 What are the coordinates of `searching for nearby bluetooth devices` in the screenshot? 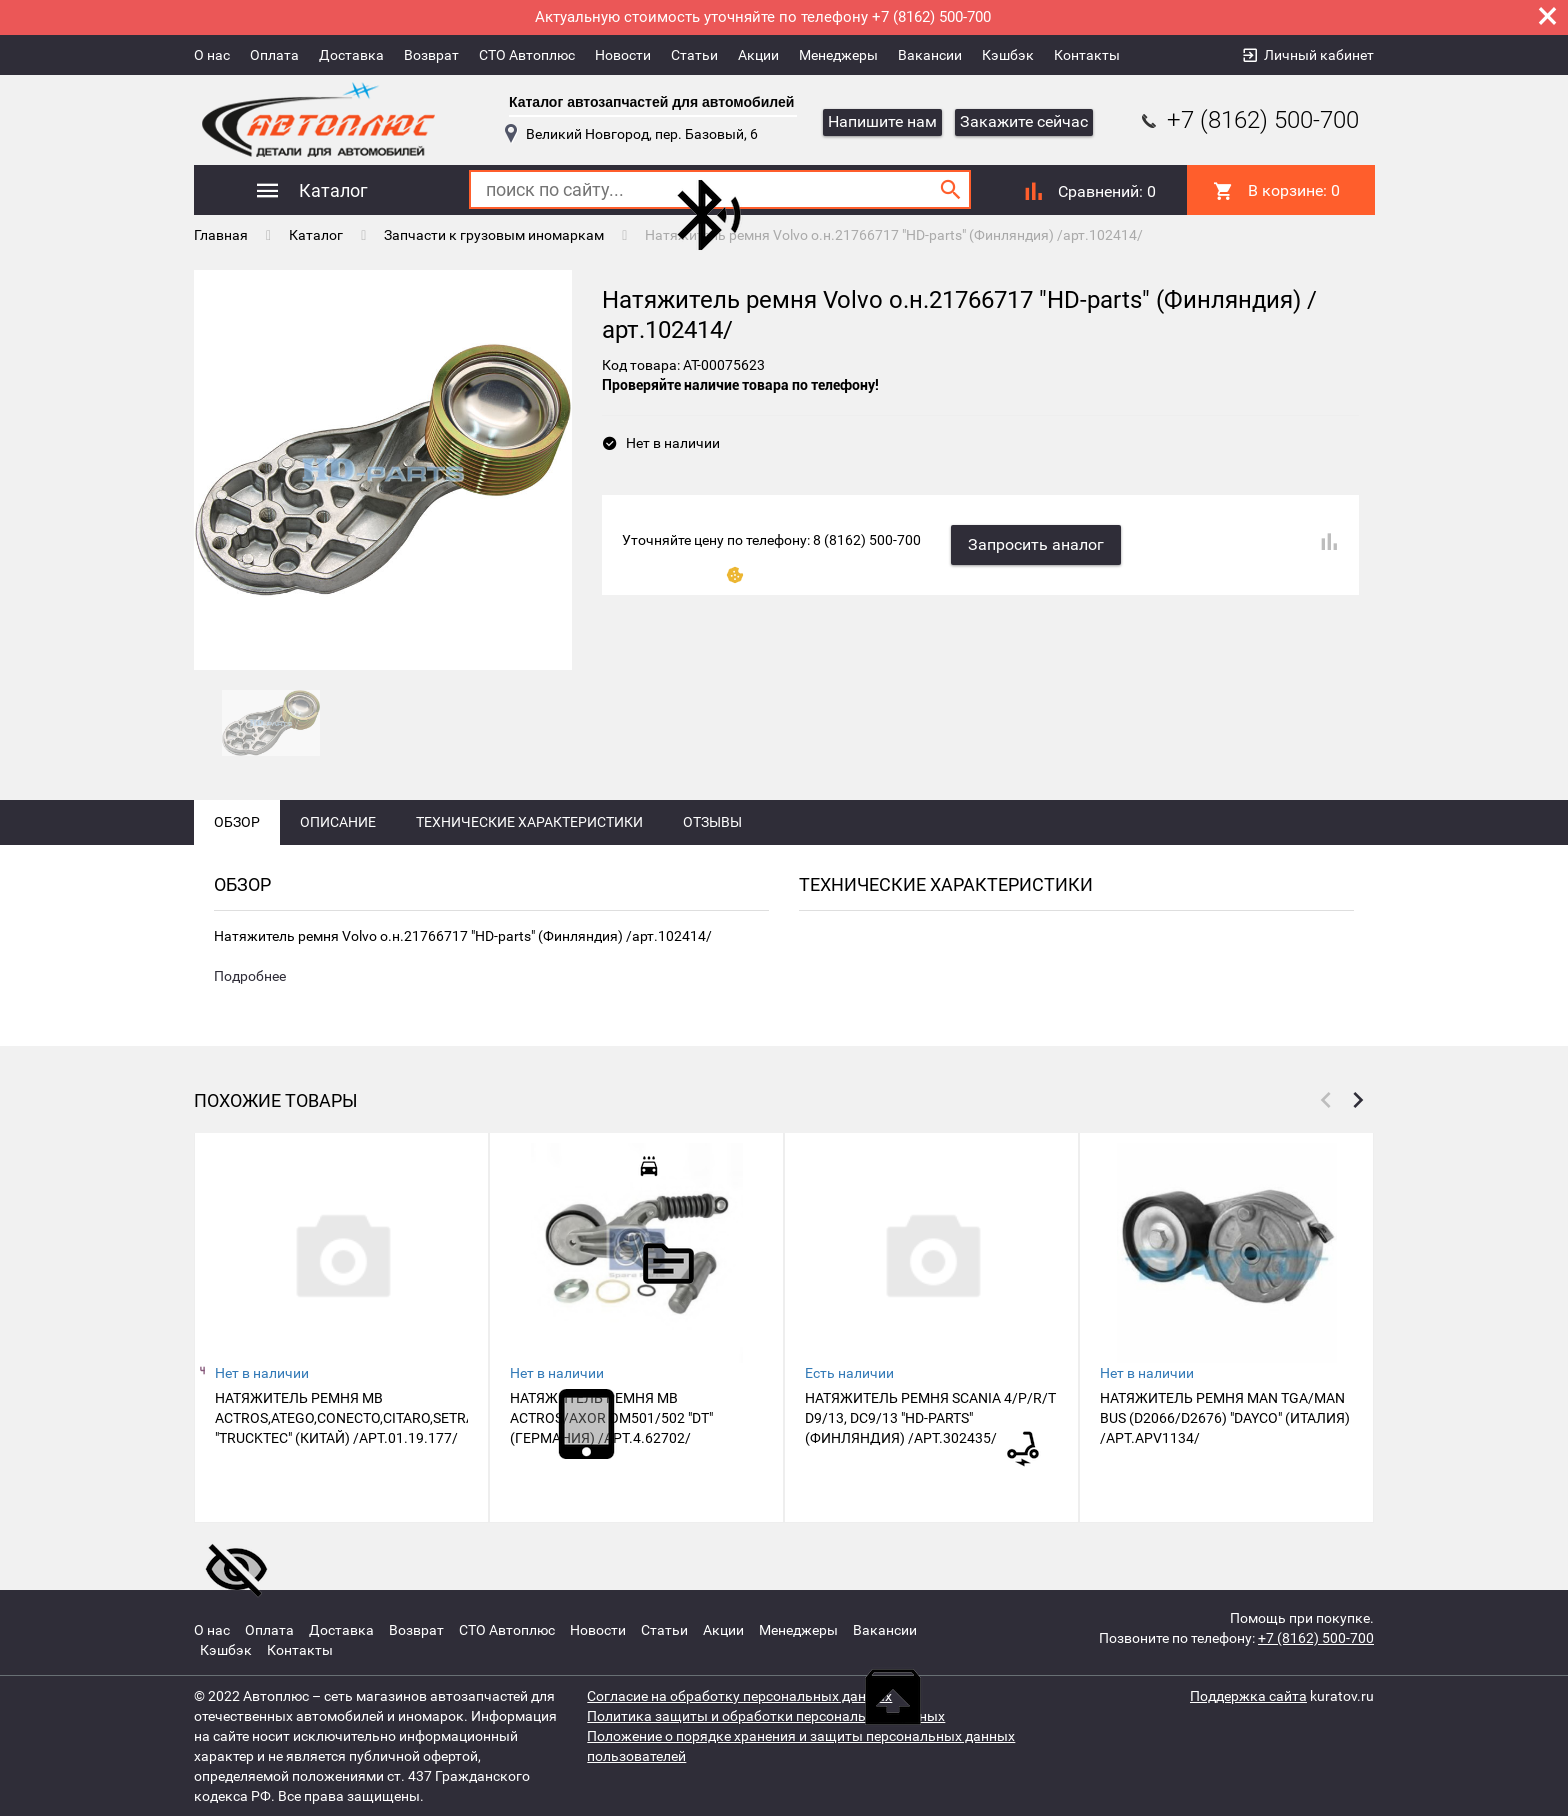 It's located at (709, 215).